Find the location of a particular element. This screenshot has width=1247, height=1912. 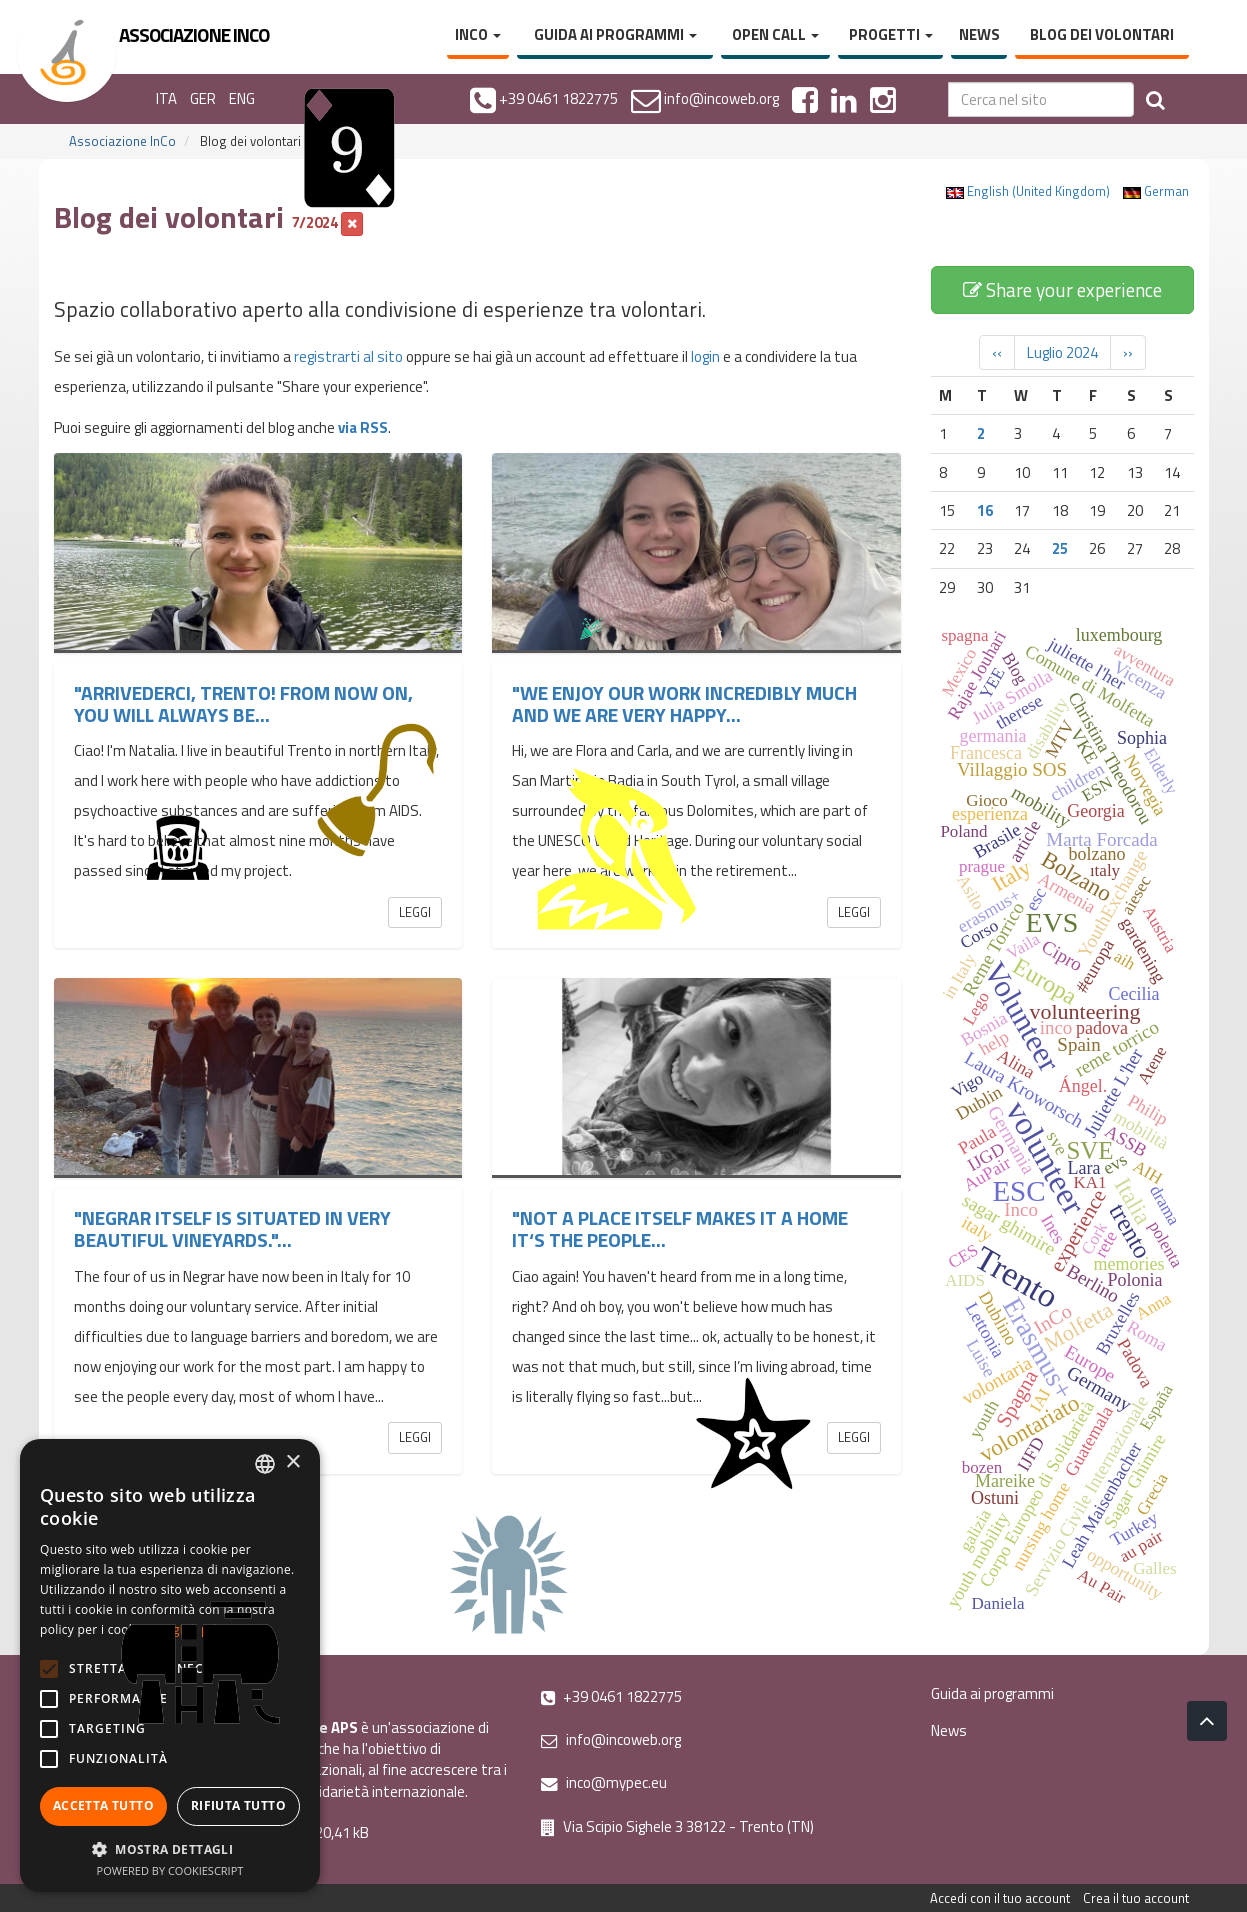

shoebill stork bird icon is located at coordinates (619, 848).